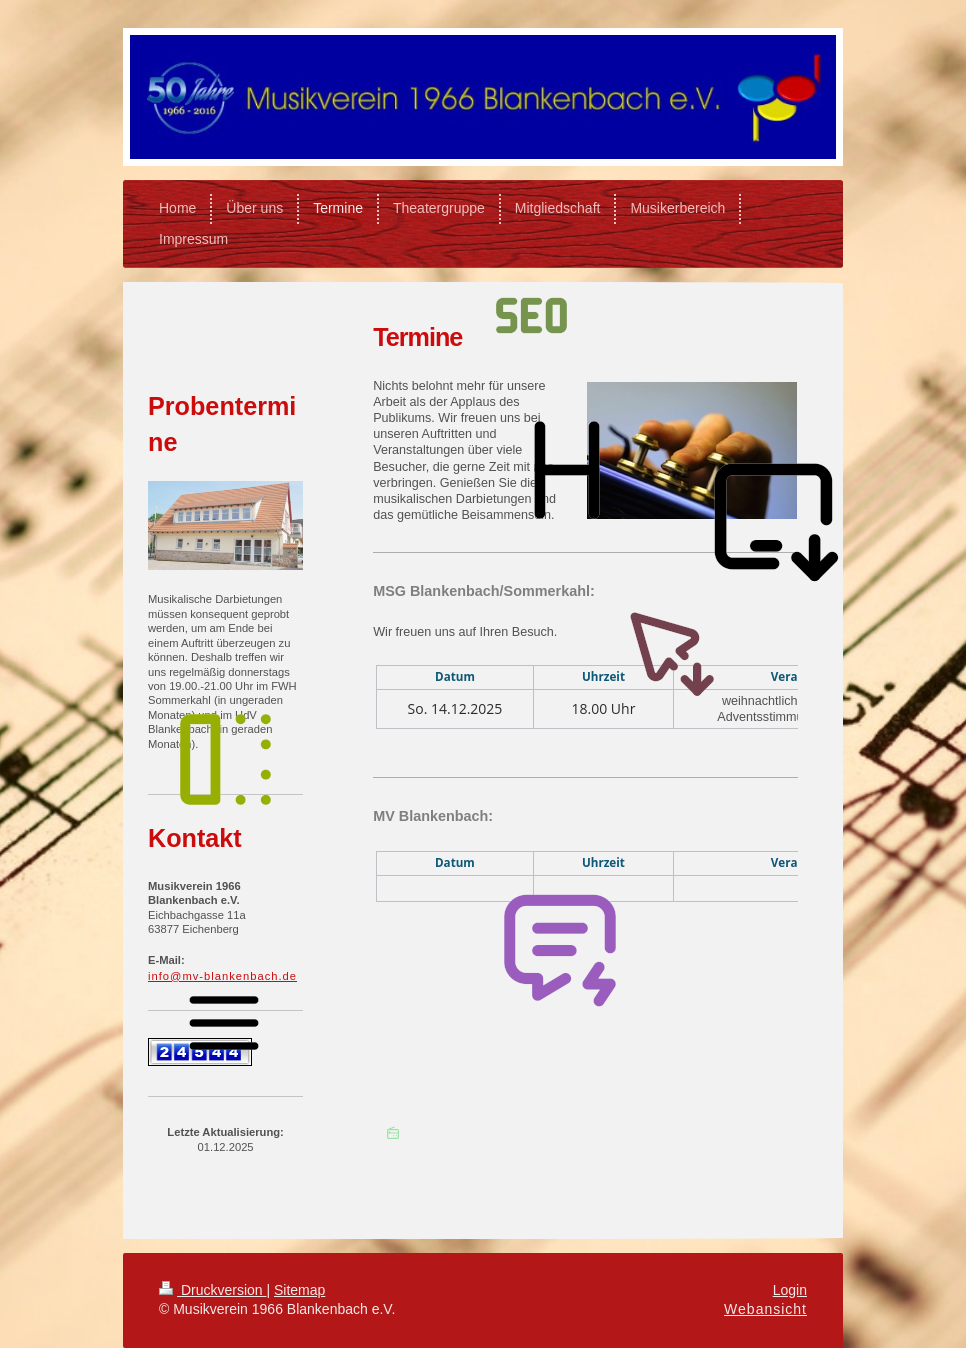 Image resolution: width=966 pixels, height=1348 pixels. Describe the element at coordinates (224, 1023) in the screenshot. I see `open navigation menu` at that location.